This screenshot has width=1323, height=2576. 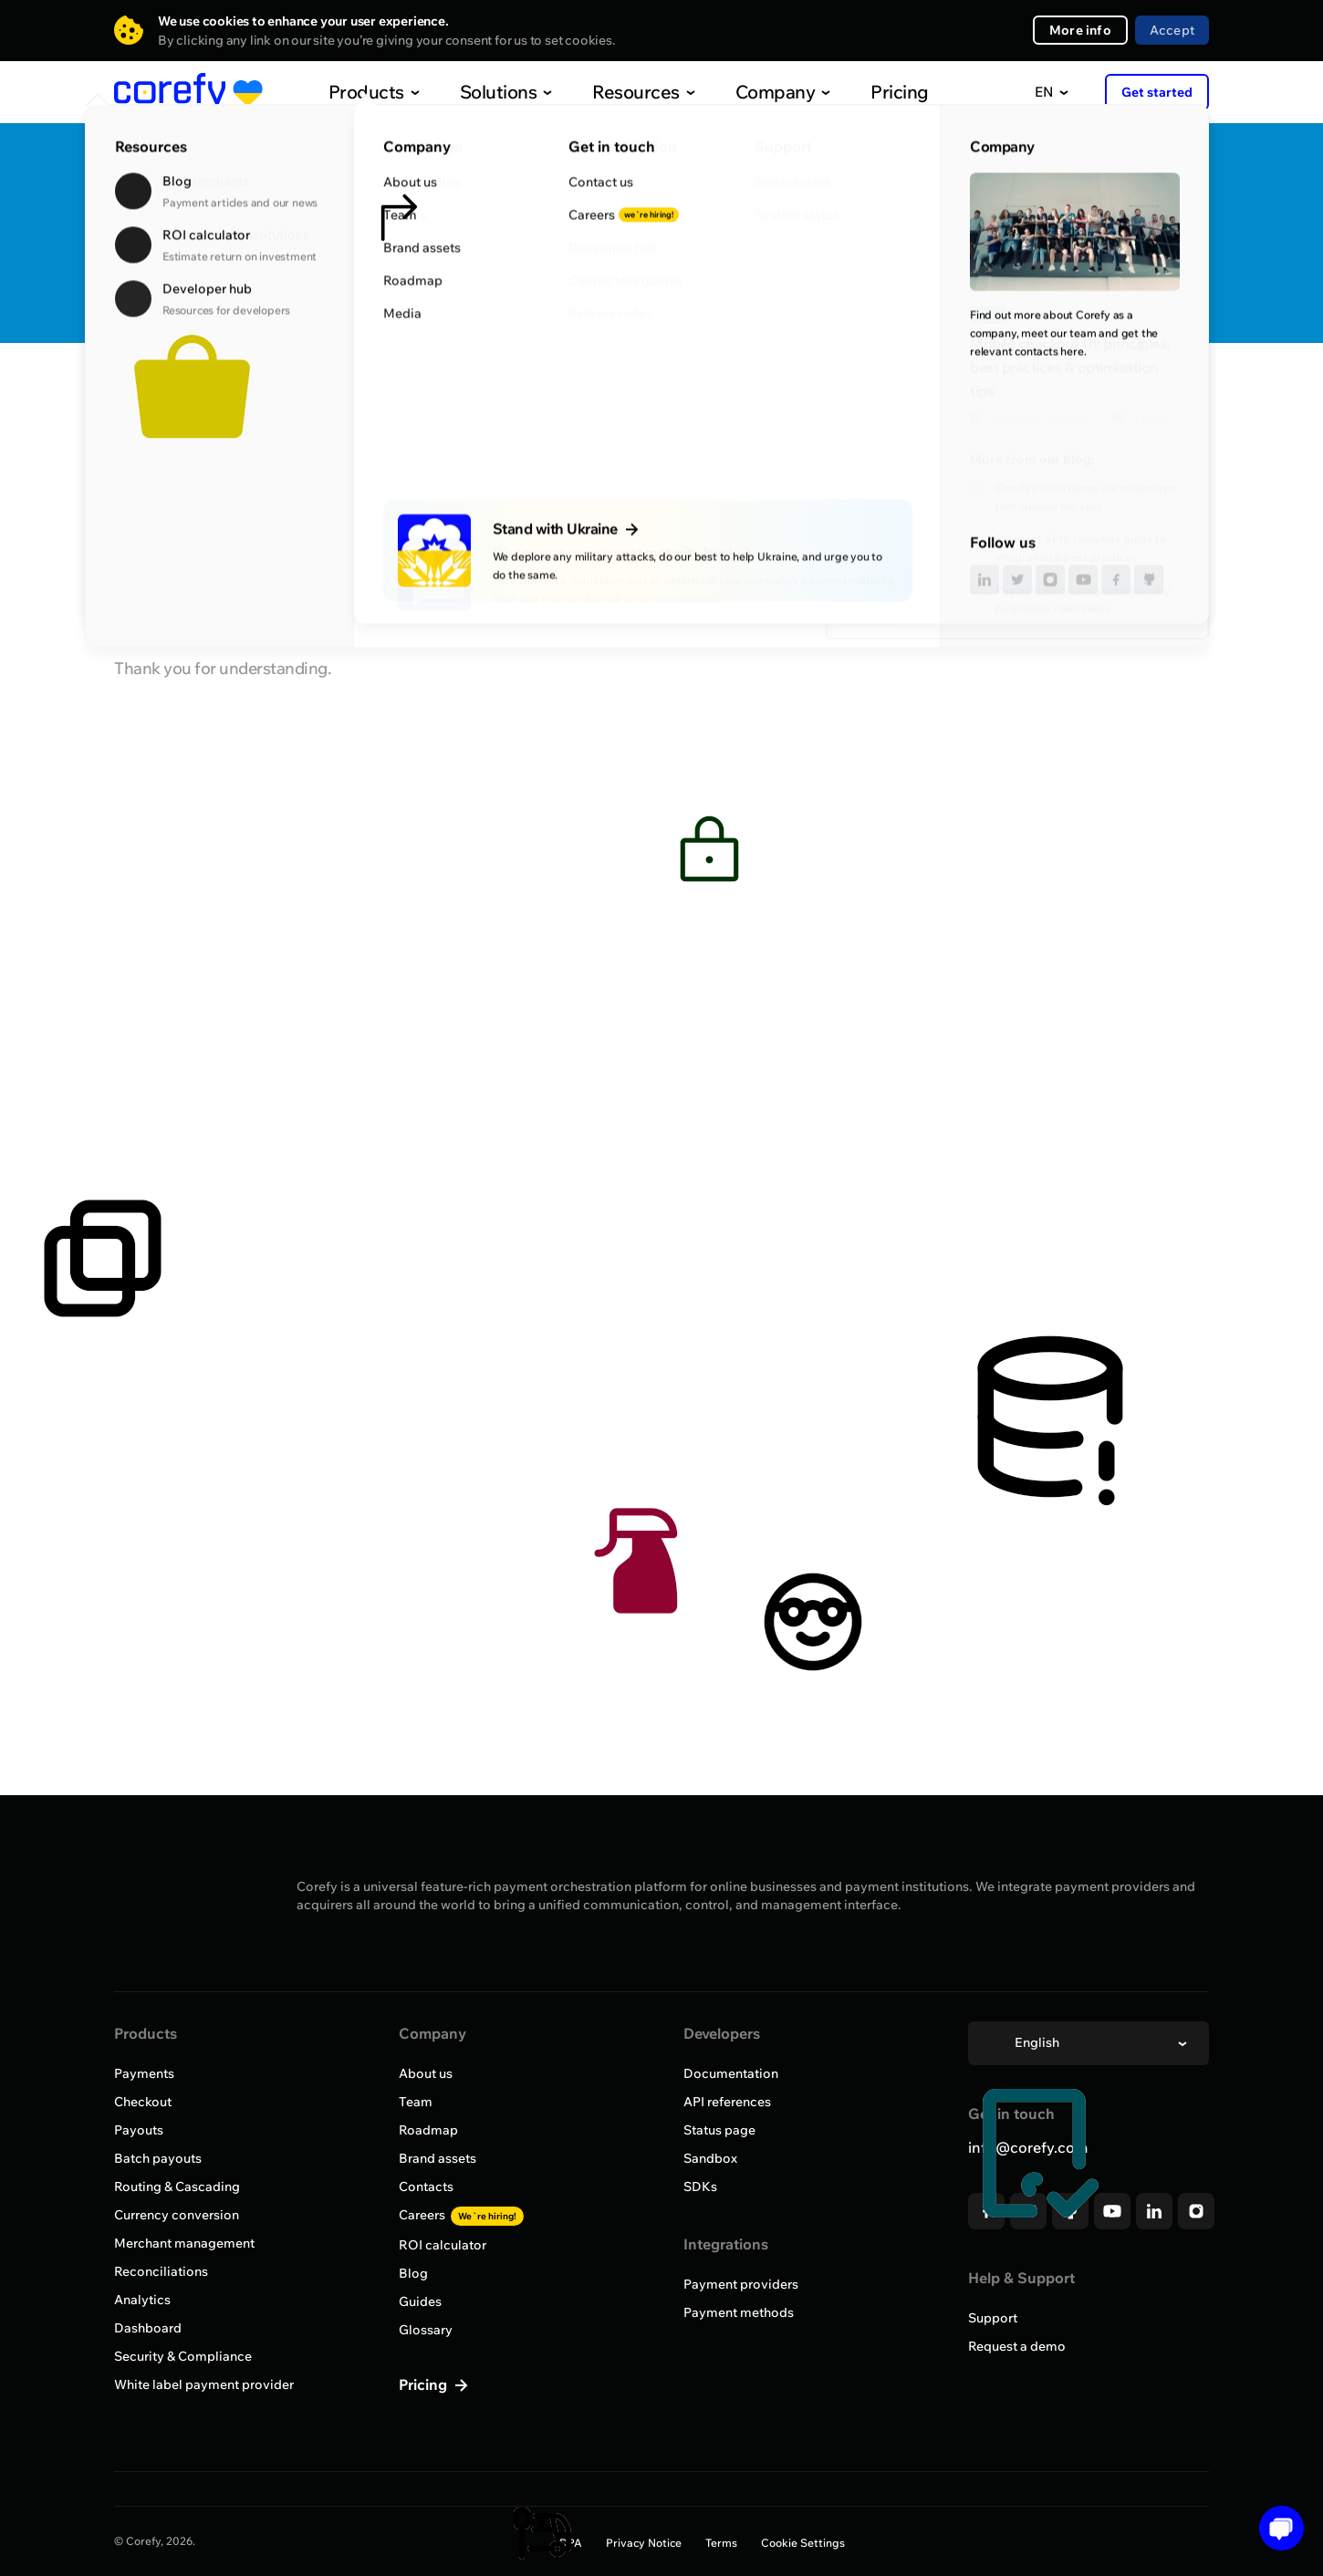 I want to click on view your shopping bag, so click(x=192, y=392).